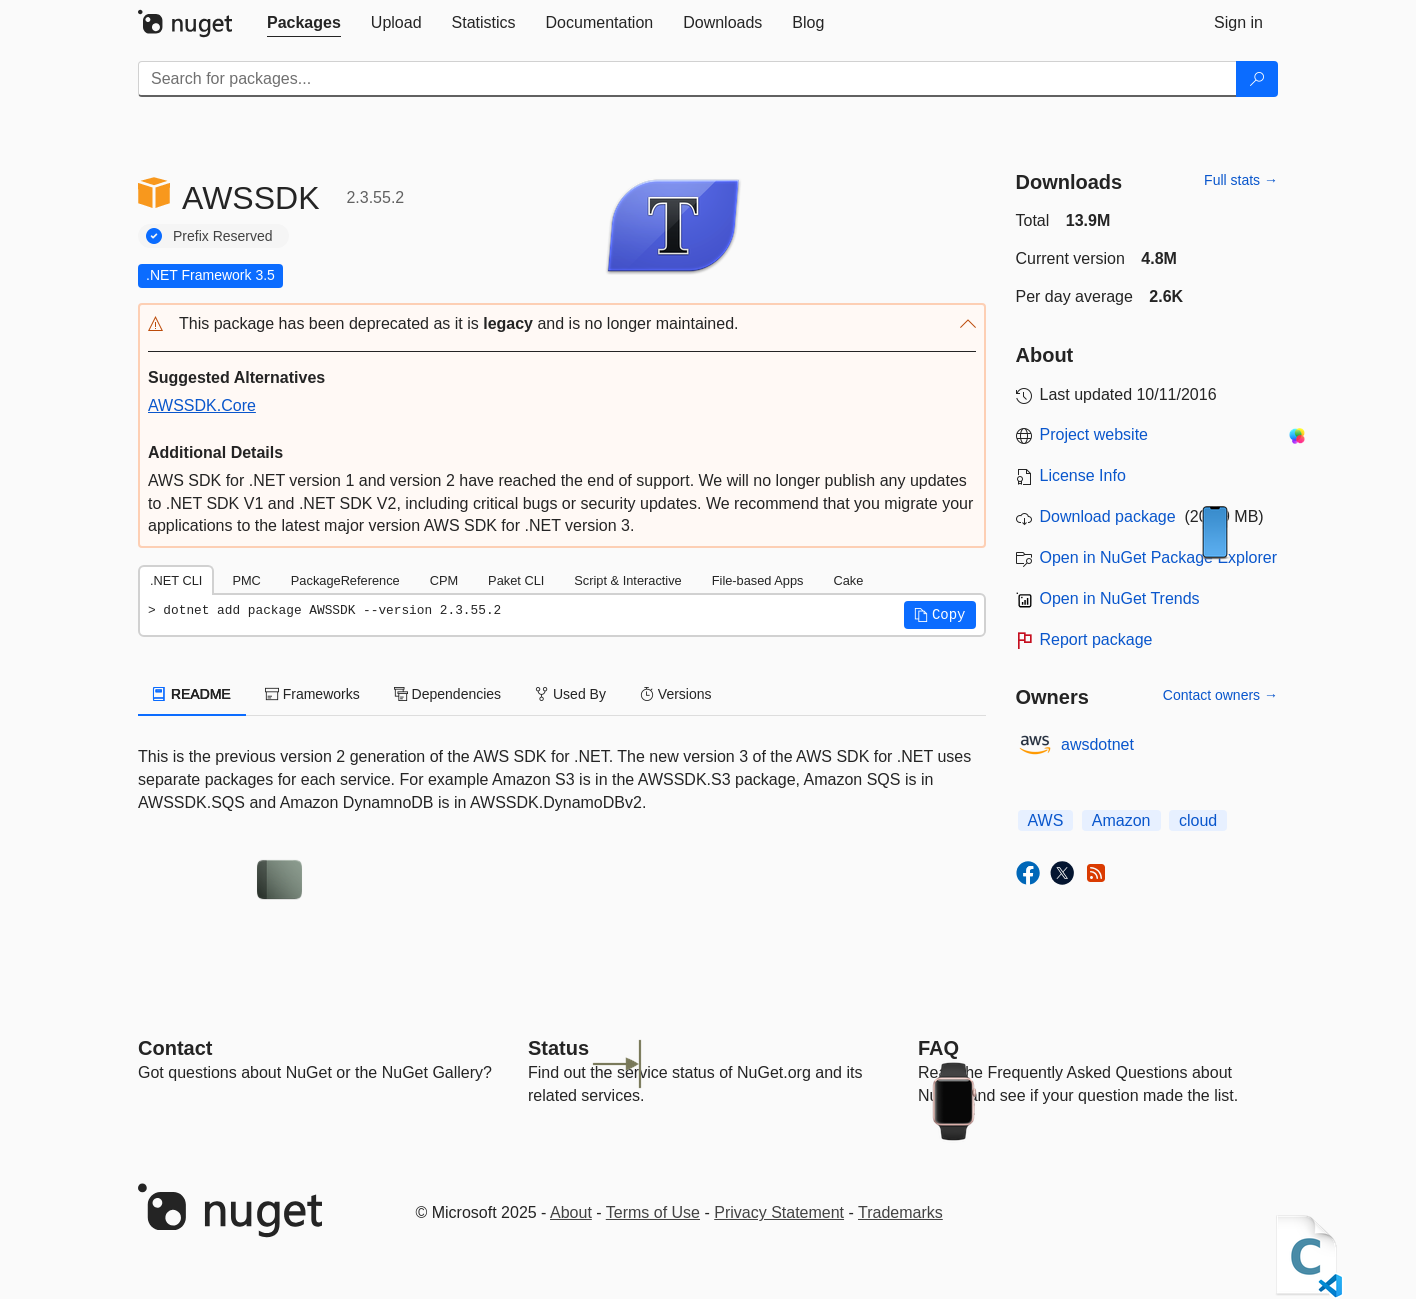  I want to click on open Game Center app, so click(1297, 436).